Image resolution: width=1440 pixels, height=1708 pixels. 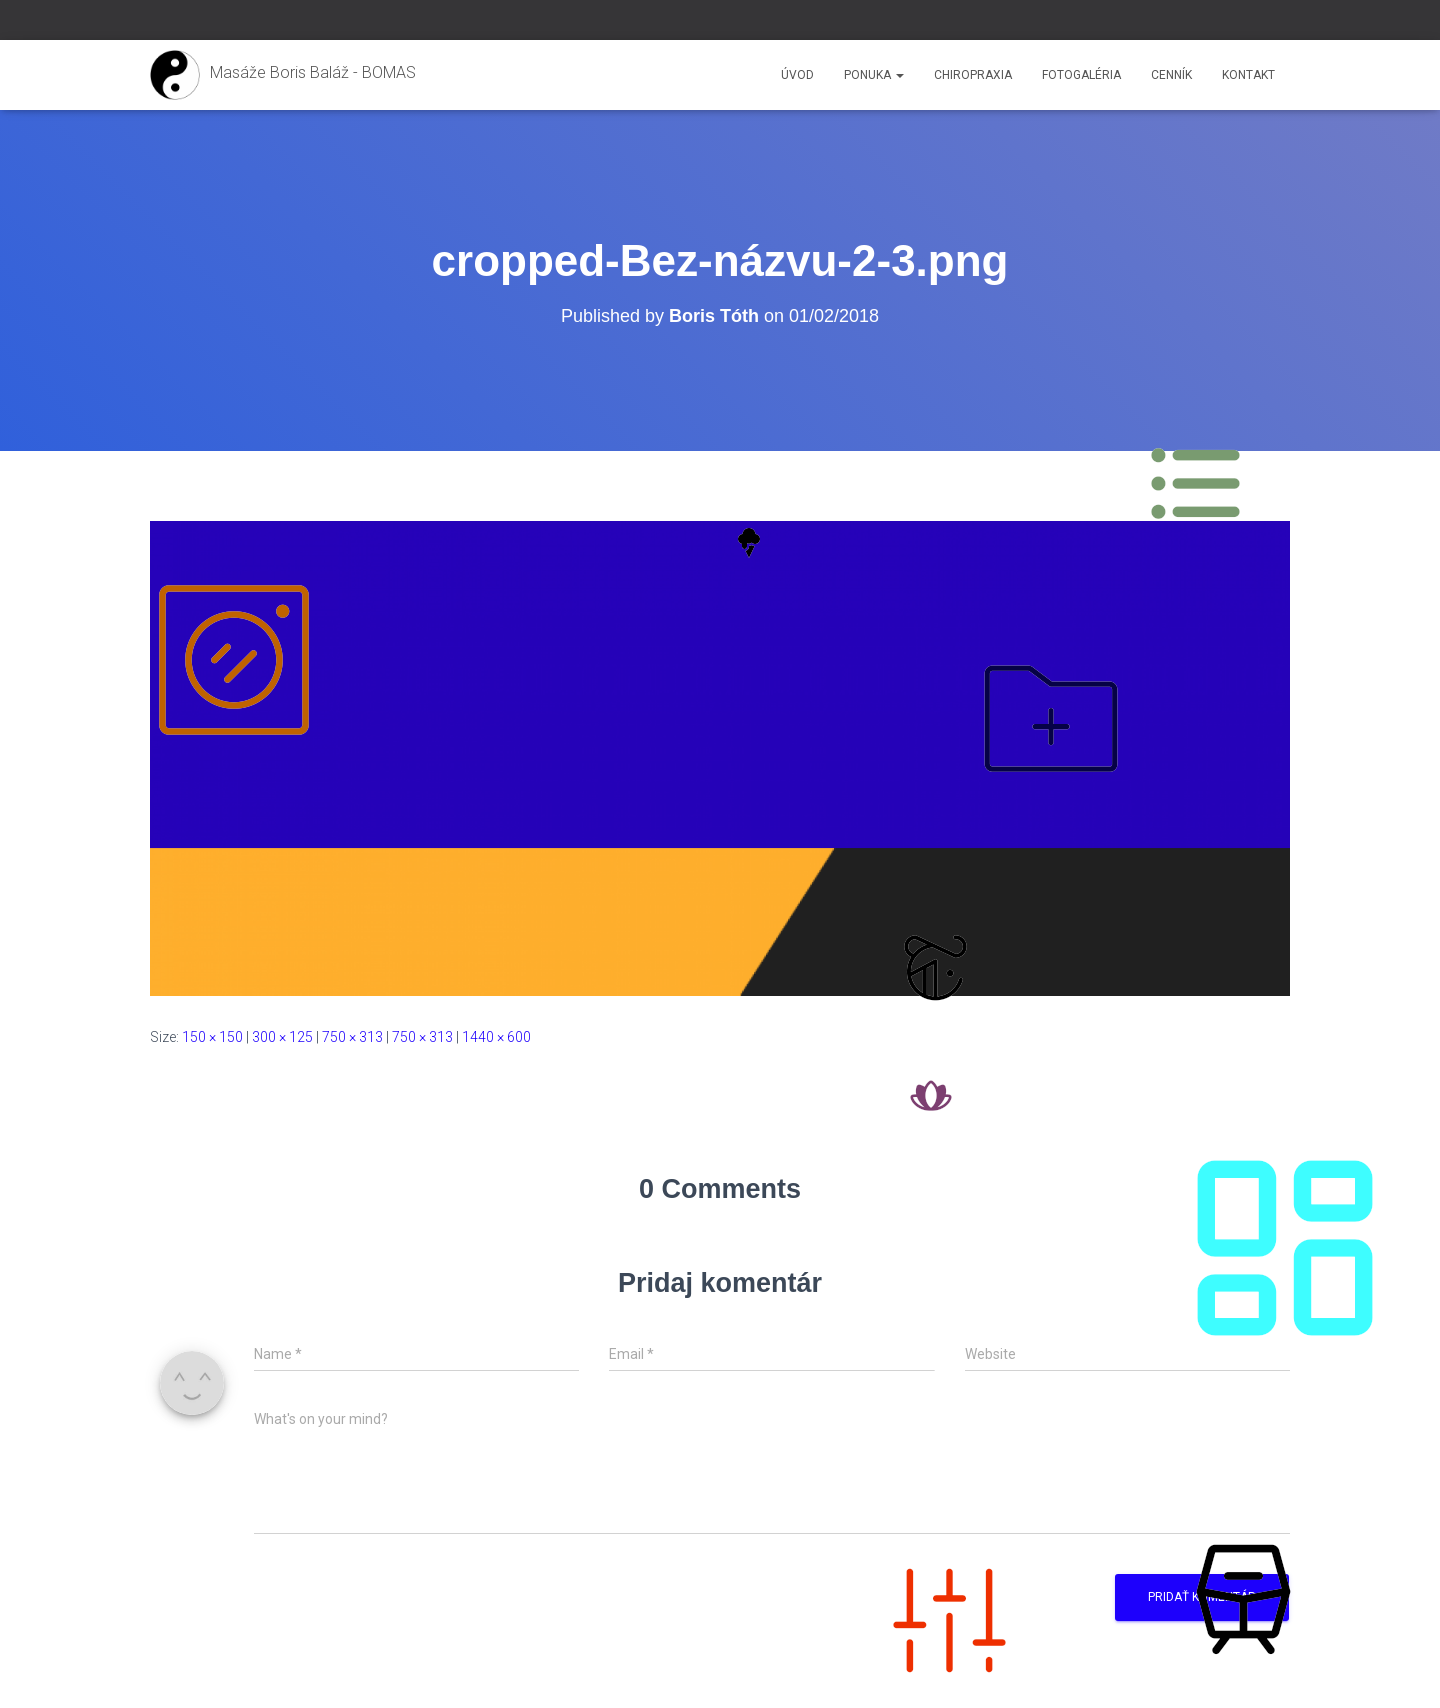 What do you see at coordinates (749, 543) in the screenshot?
I see `browse dessert or ice cream options` at bounding box center [749, 543].